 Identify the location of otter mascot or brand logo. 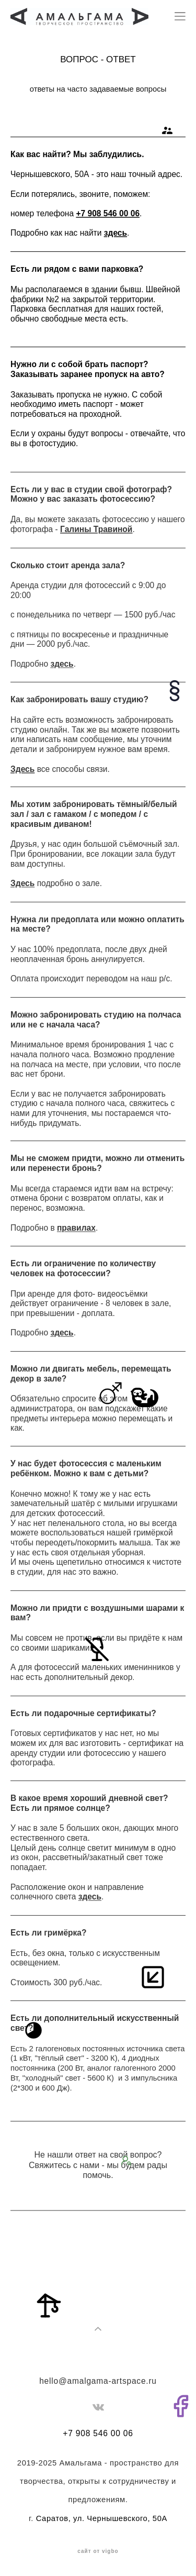
(144, 1397).